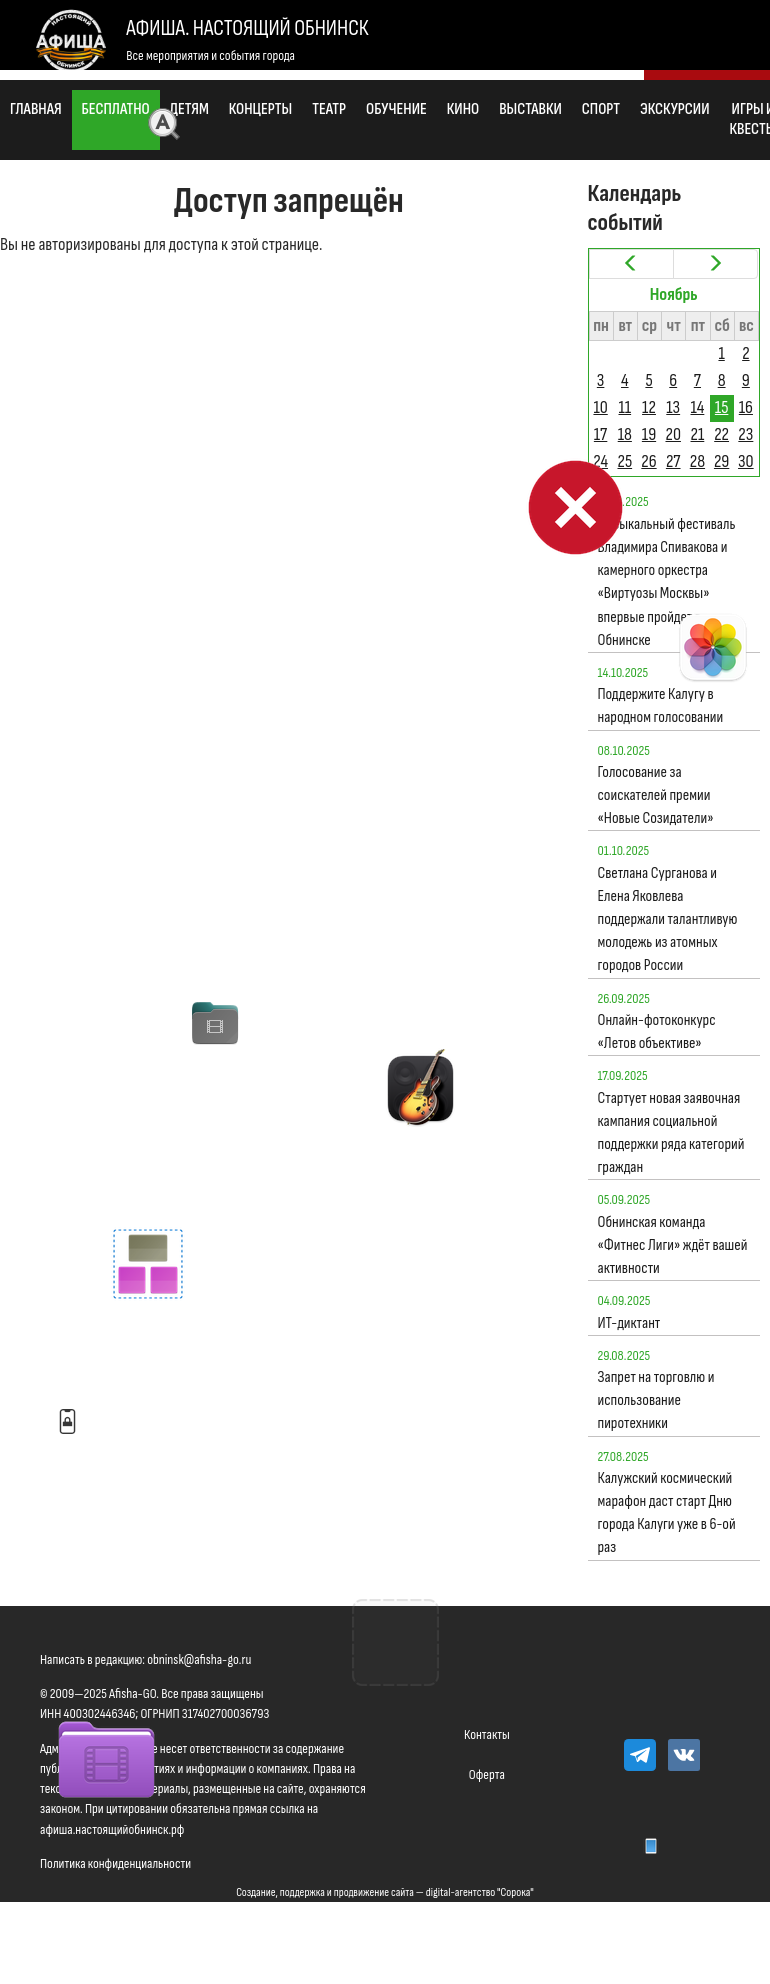  I want to click on device is locked or secured, so click(67, 1421).